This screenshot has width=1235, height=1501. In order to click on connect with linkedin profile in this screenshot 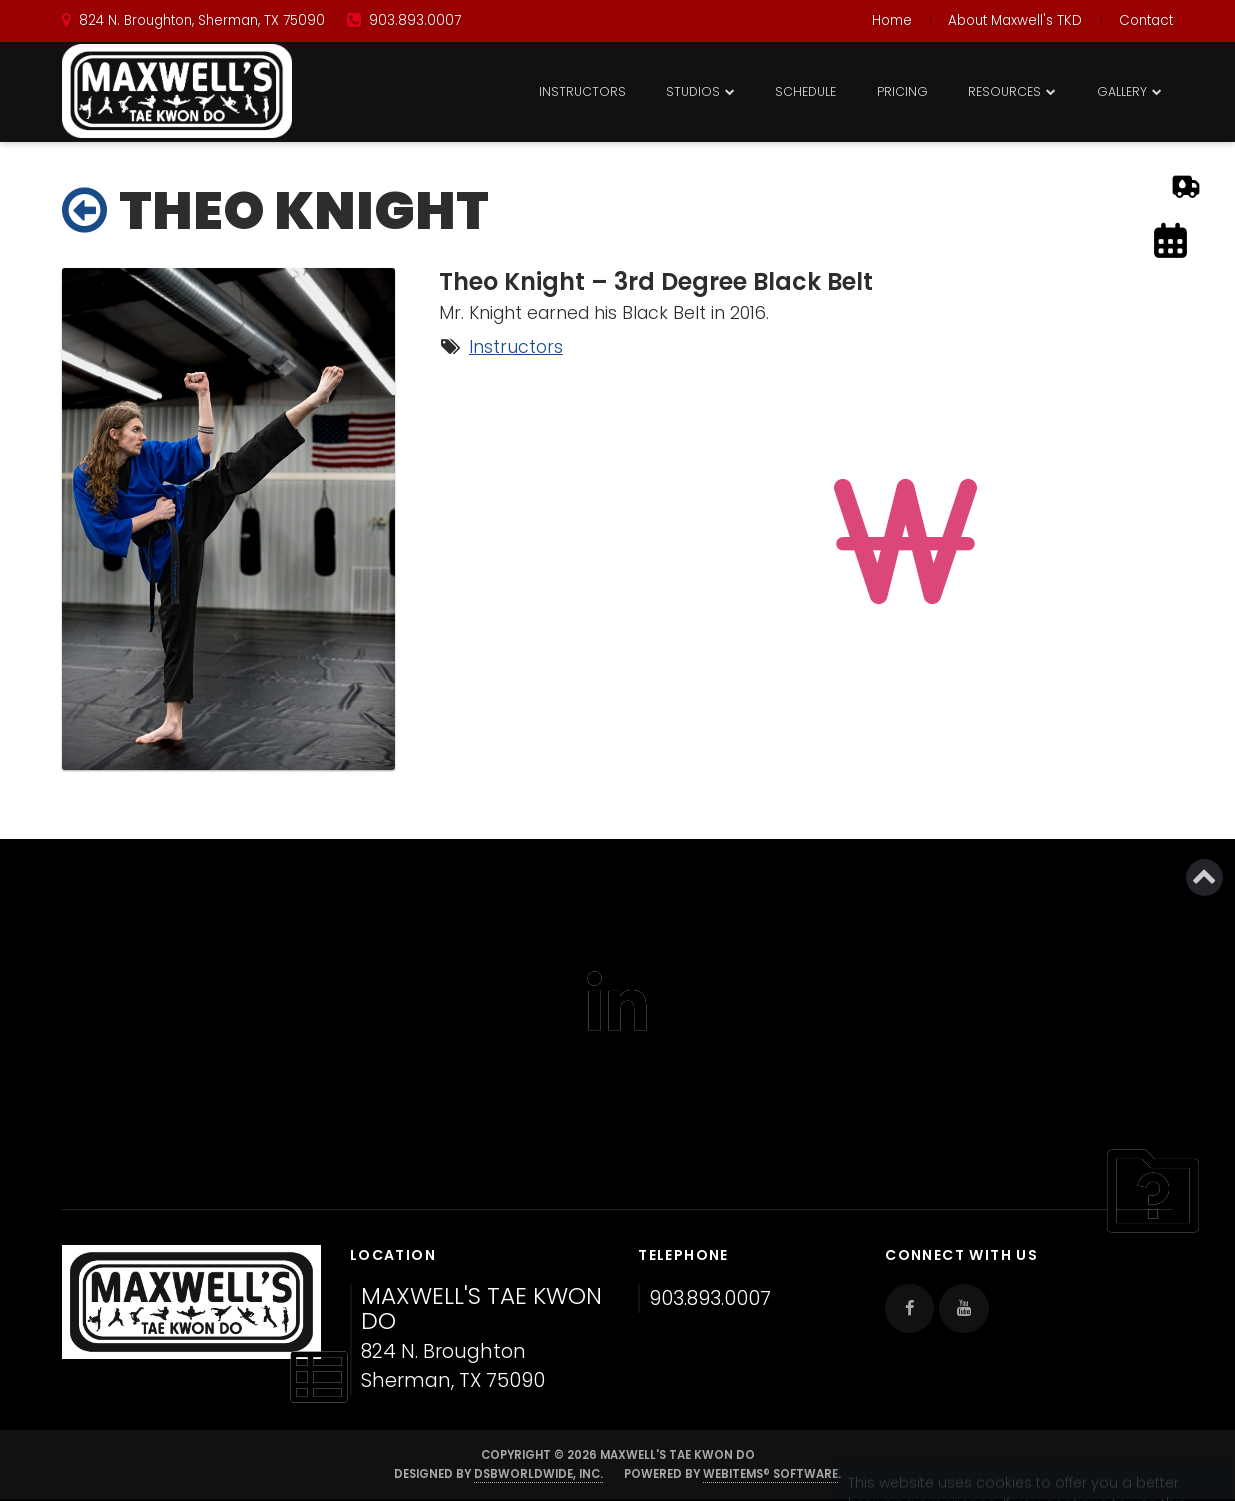, I will do `click(617, 1005)`.